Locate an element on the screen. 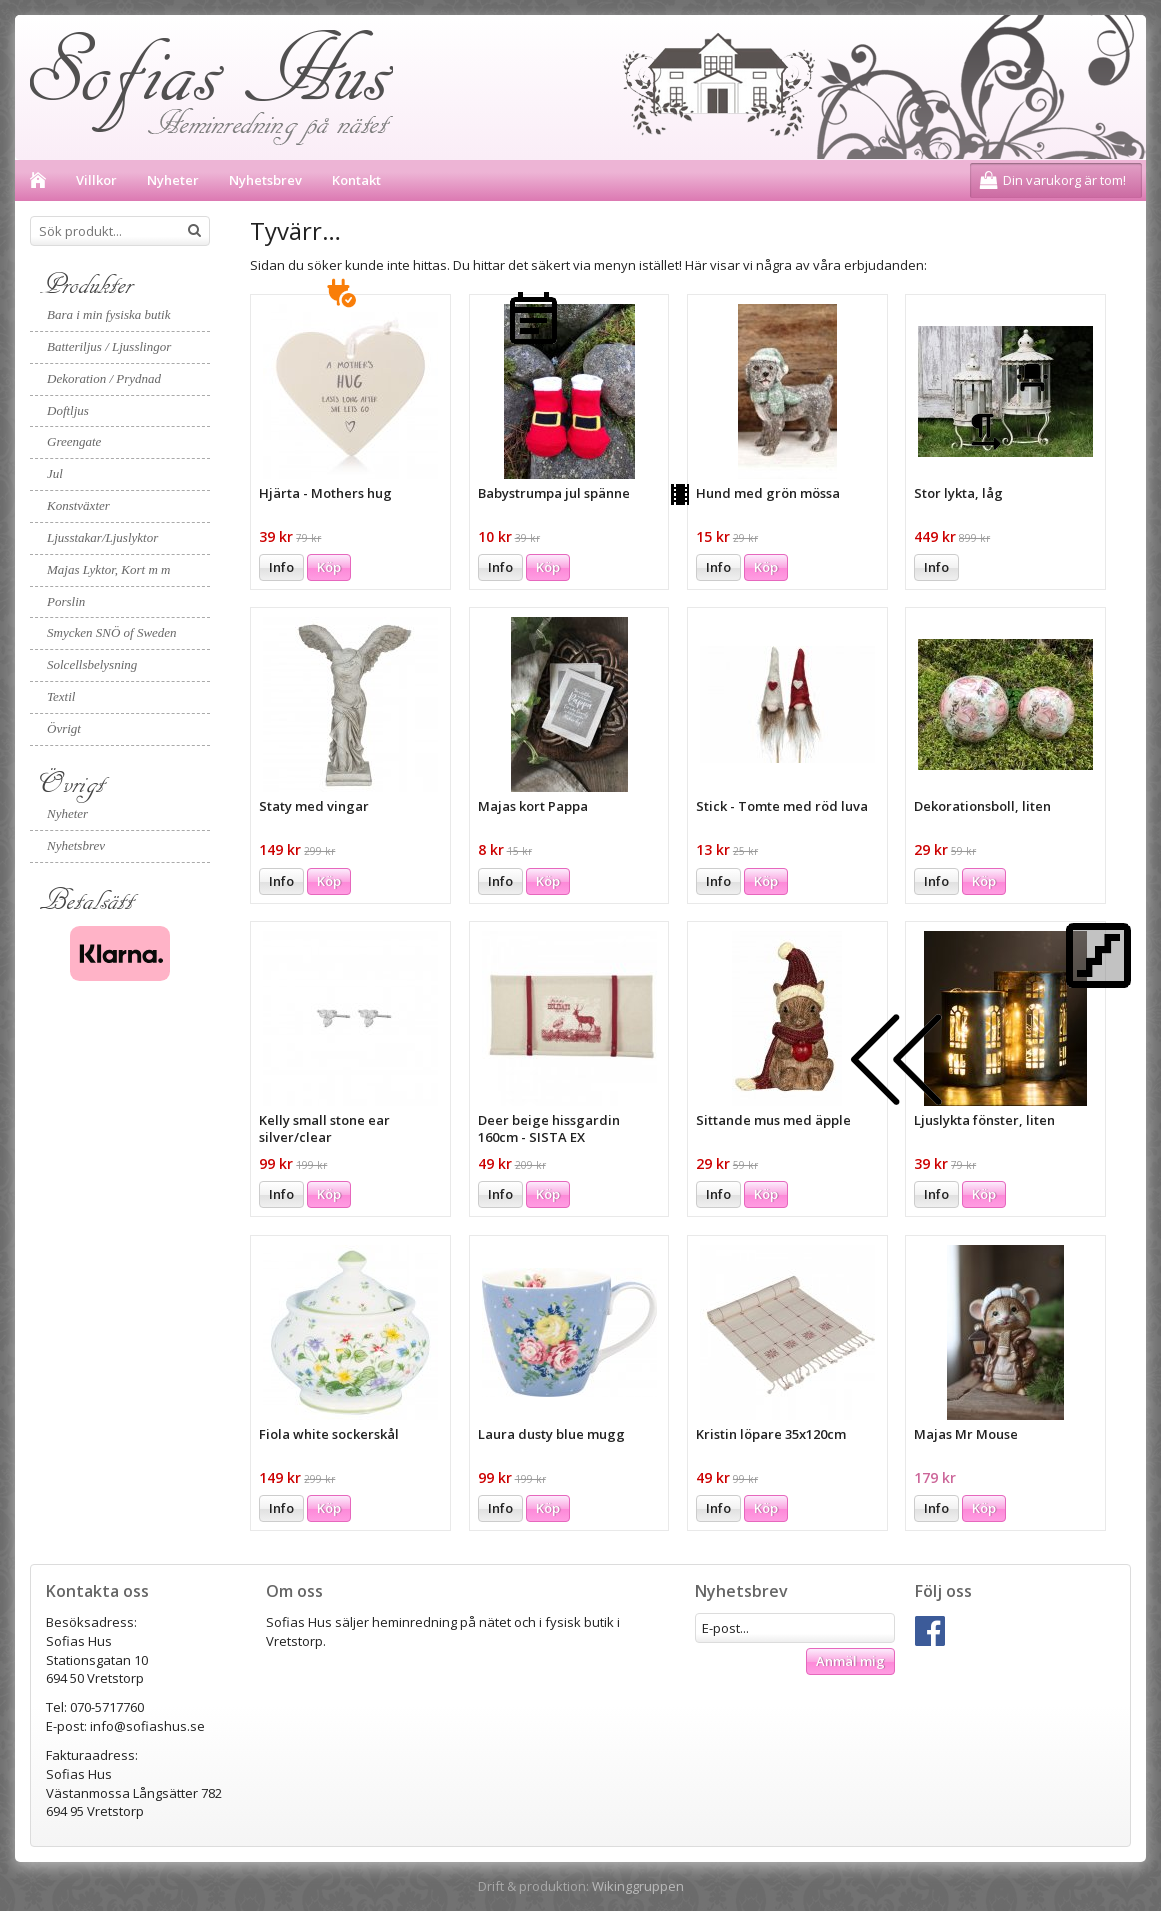 The height and width of the screenshot is (1911, 1161). browse local movies or theaters nearby is located at coordinates (680, 494).